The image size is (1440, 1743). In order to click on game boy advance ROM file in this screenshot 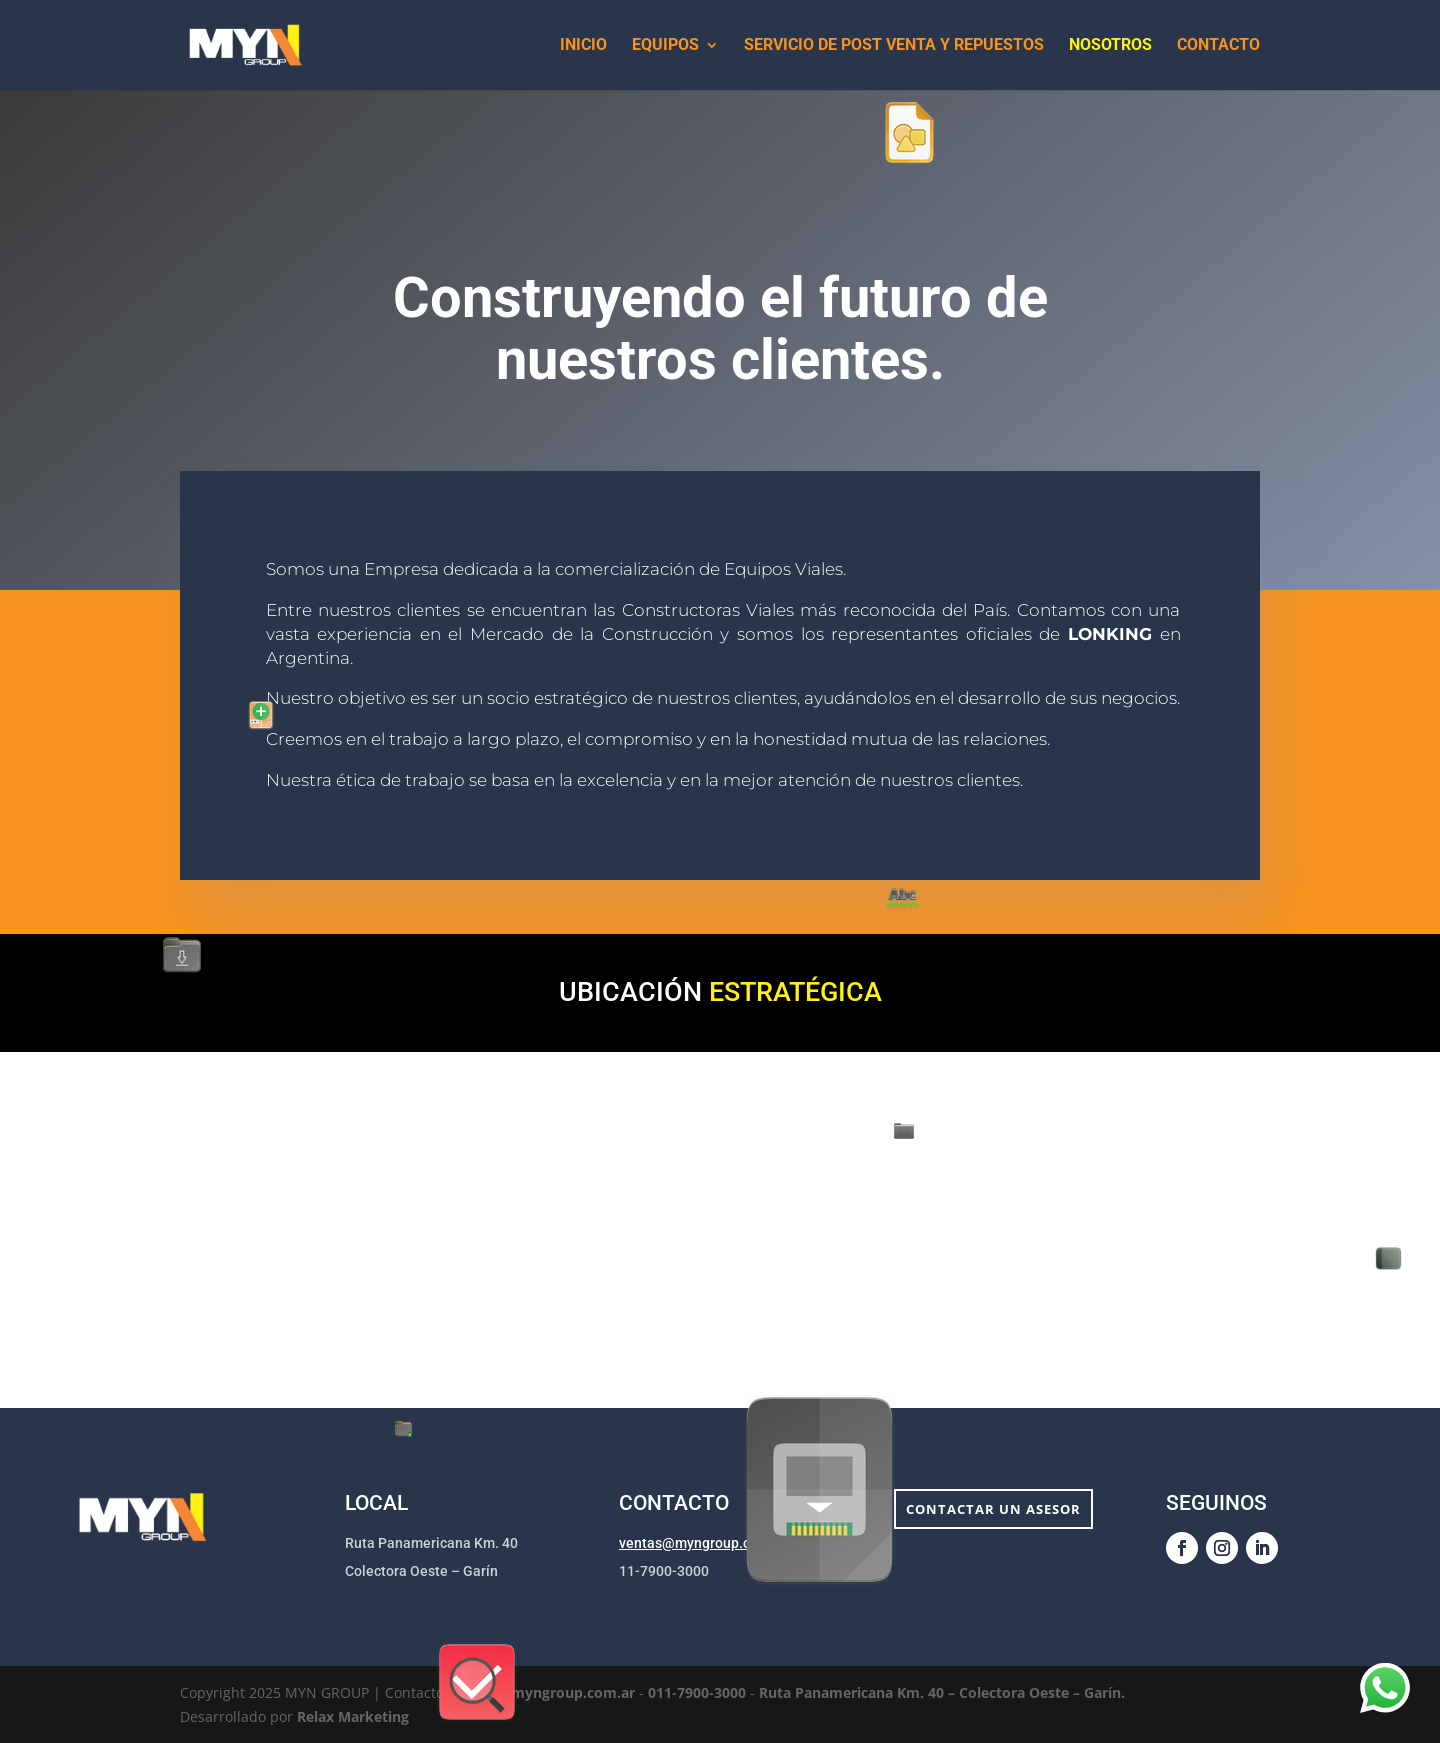, I will do `click(819, 1489)`.